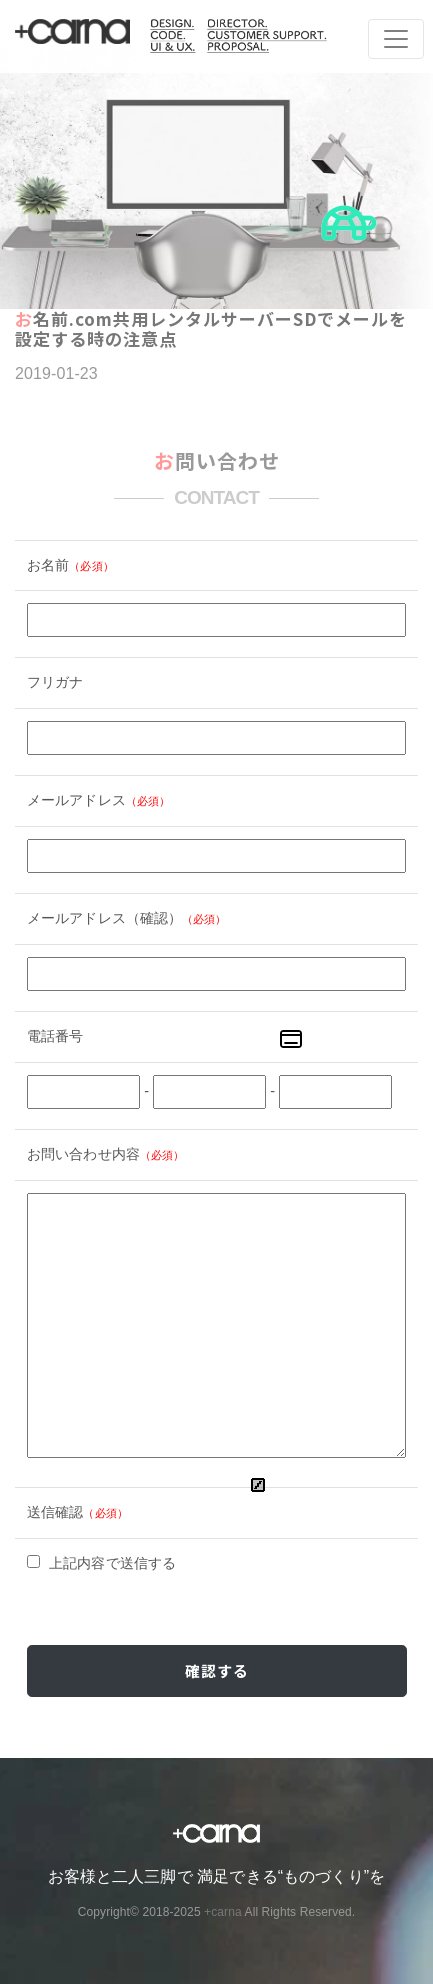  What do you see at coordinates (291, 1039) in the screenshot?
I see `access the dock or taskbar` at bounding box center [291, 1039].